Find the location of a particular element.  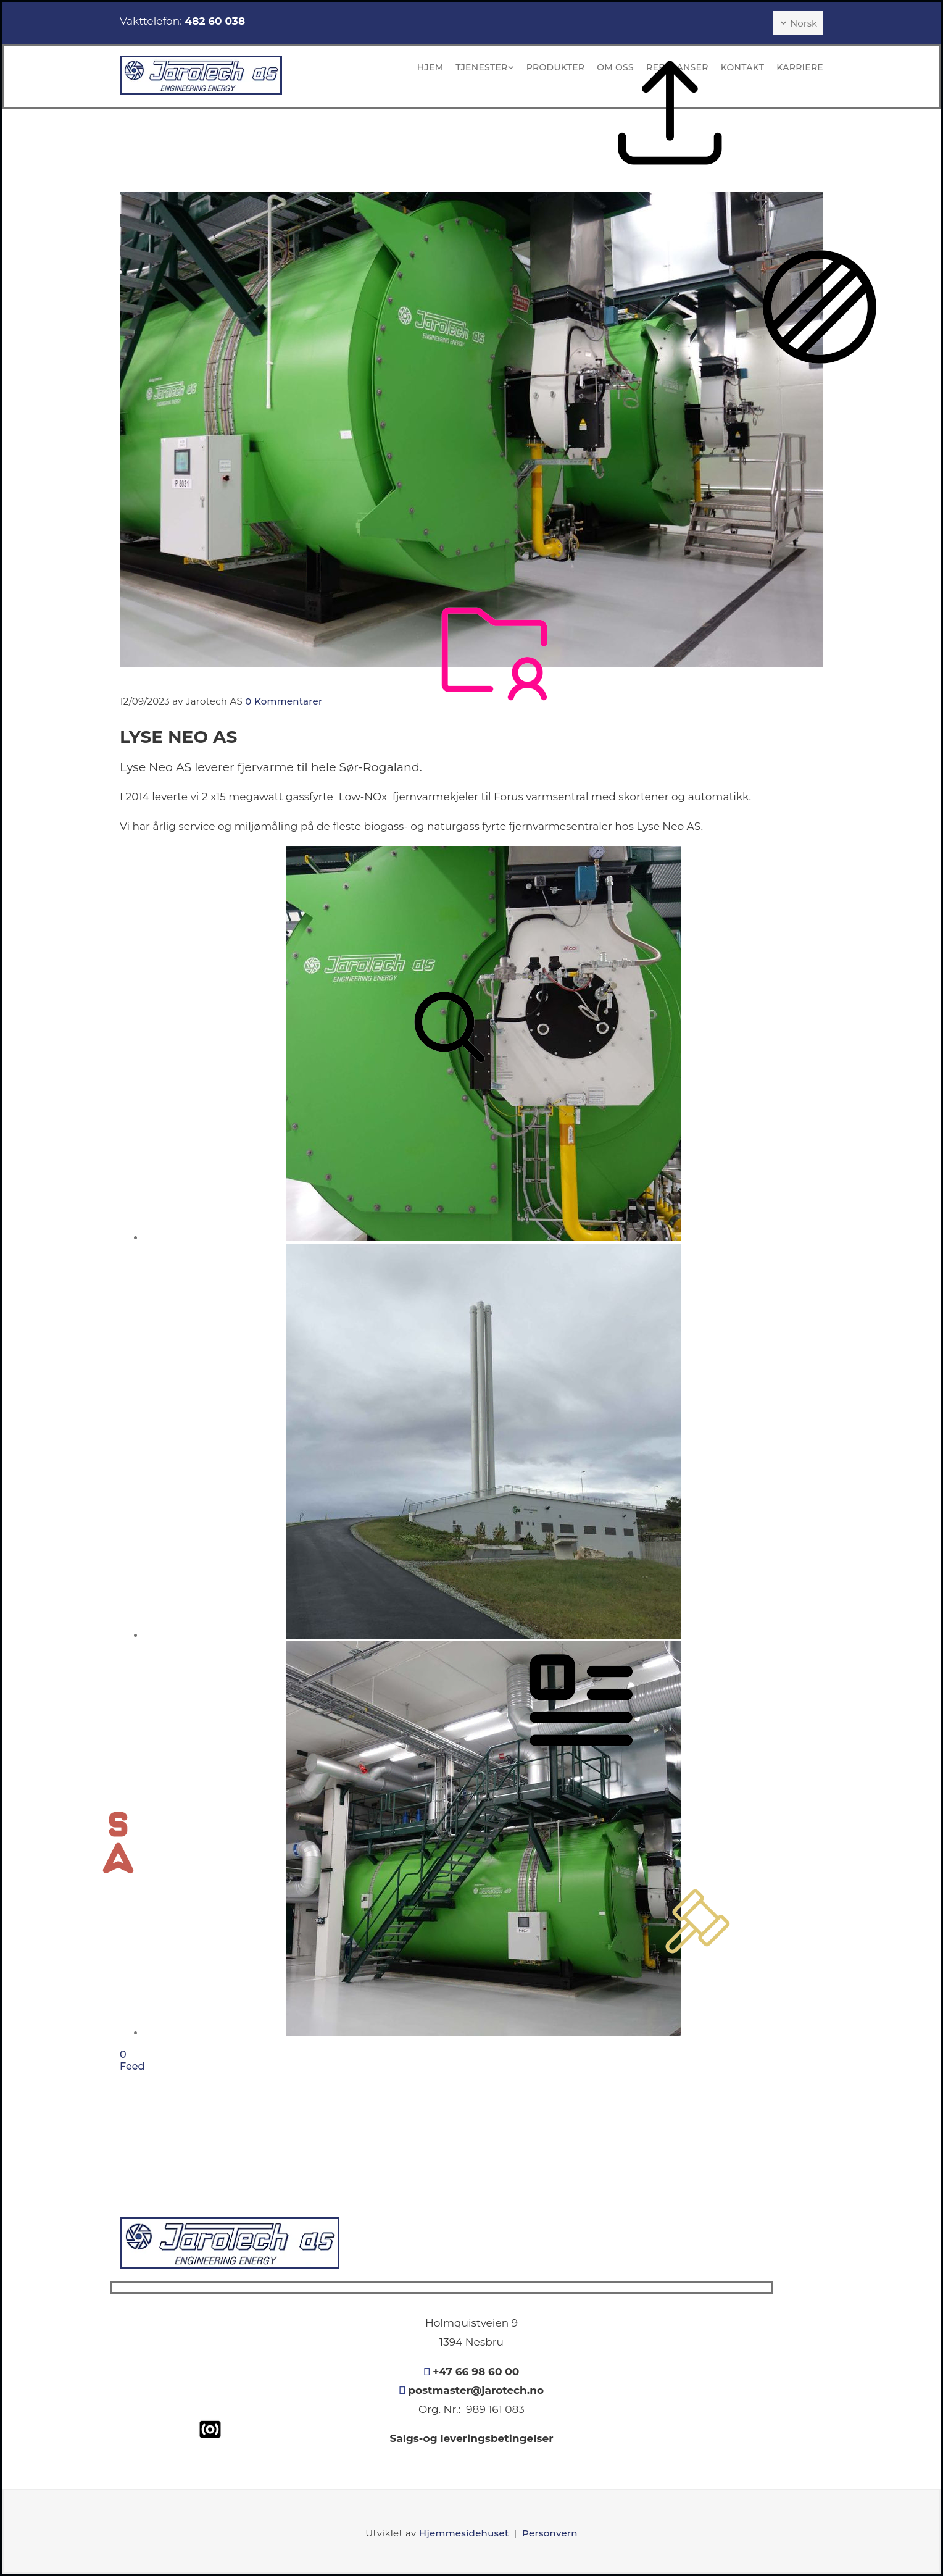

upload a file or document is located at coordinates (670, 112).